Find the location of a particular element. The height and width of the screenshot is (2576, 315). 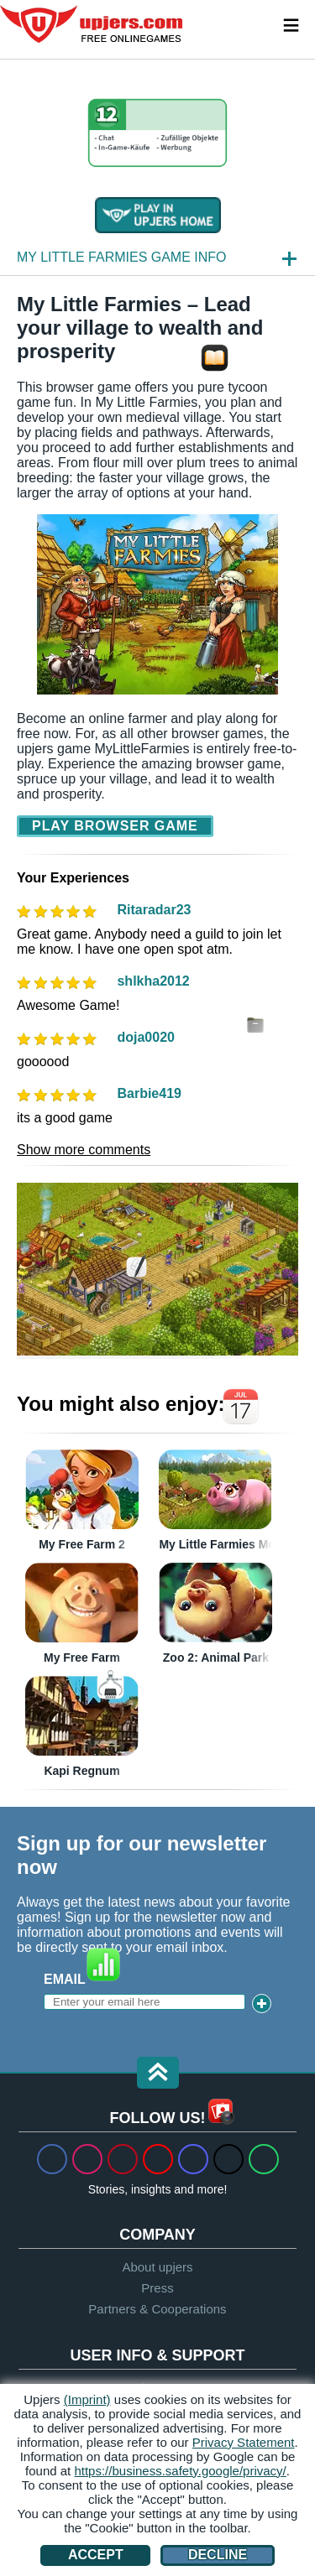

open script editor to write or edit applescript code is located at coordinates (136, 1267).